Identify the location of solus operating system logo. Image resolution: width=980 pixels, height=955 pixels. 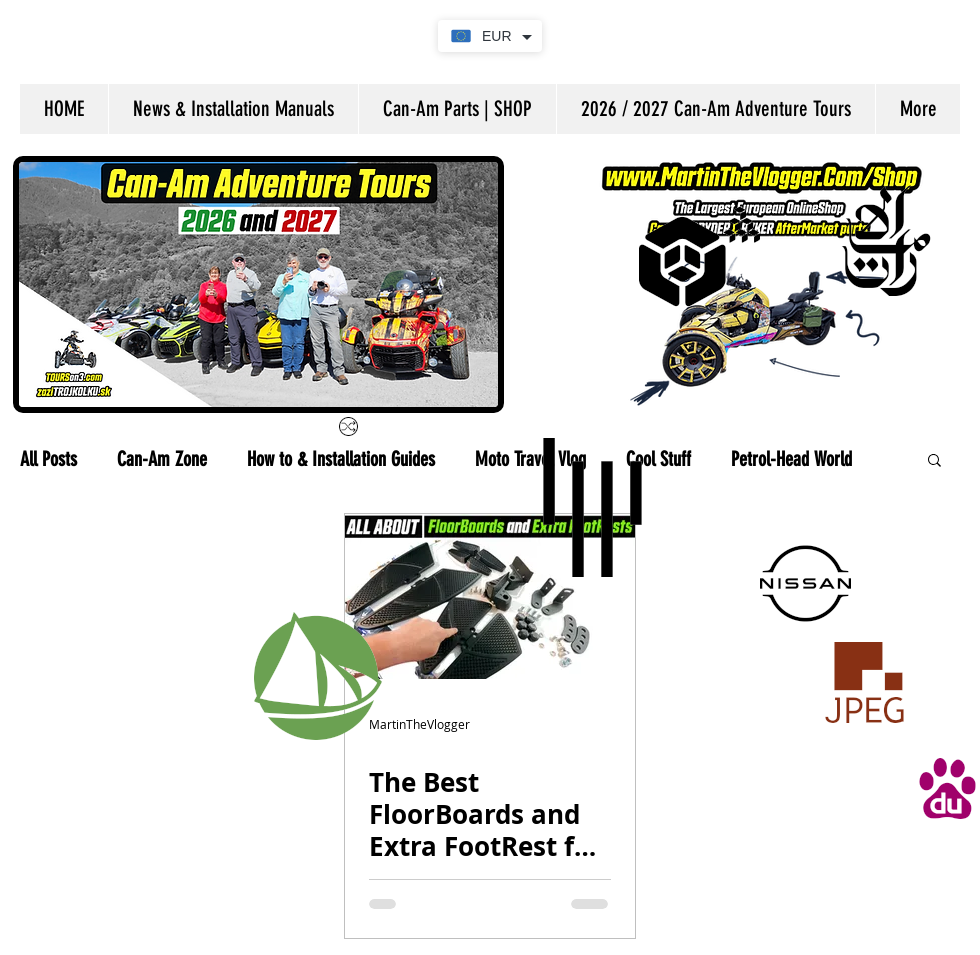
(318, 676).